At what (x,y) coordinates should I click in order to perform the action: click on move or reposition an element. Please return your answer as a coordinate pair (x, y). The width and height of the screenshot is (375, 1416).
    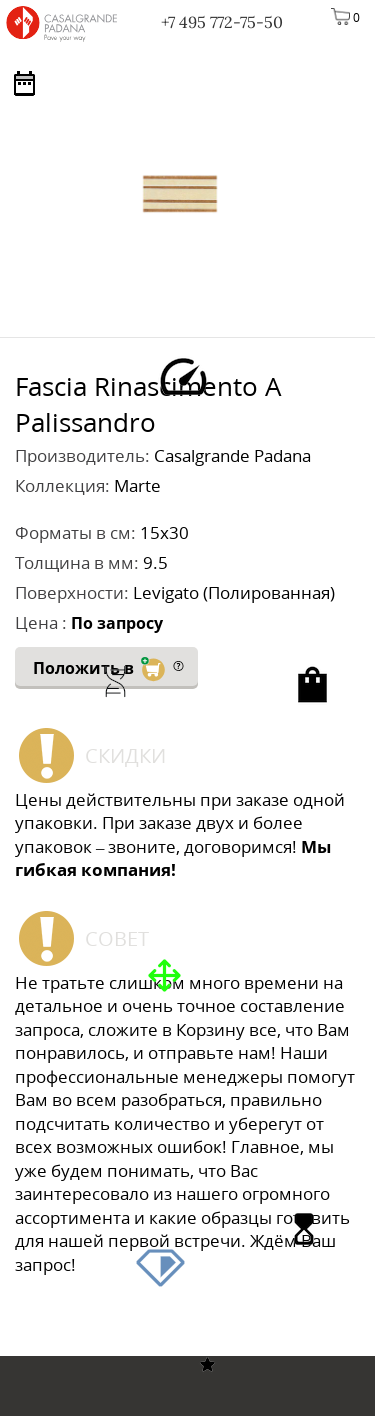
    Looking at the image, I should click on (164, 975).